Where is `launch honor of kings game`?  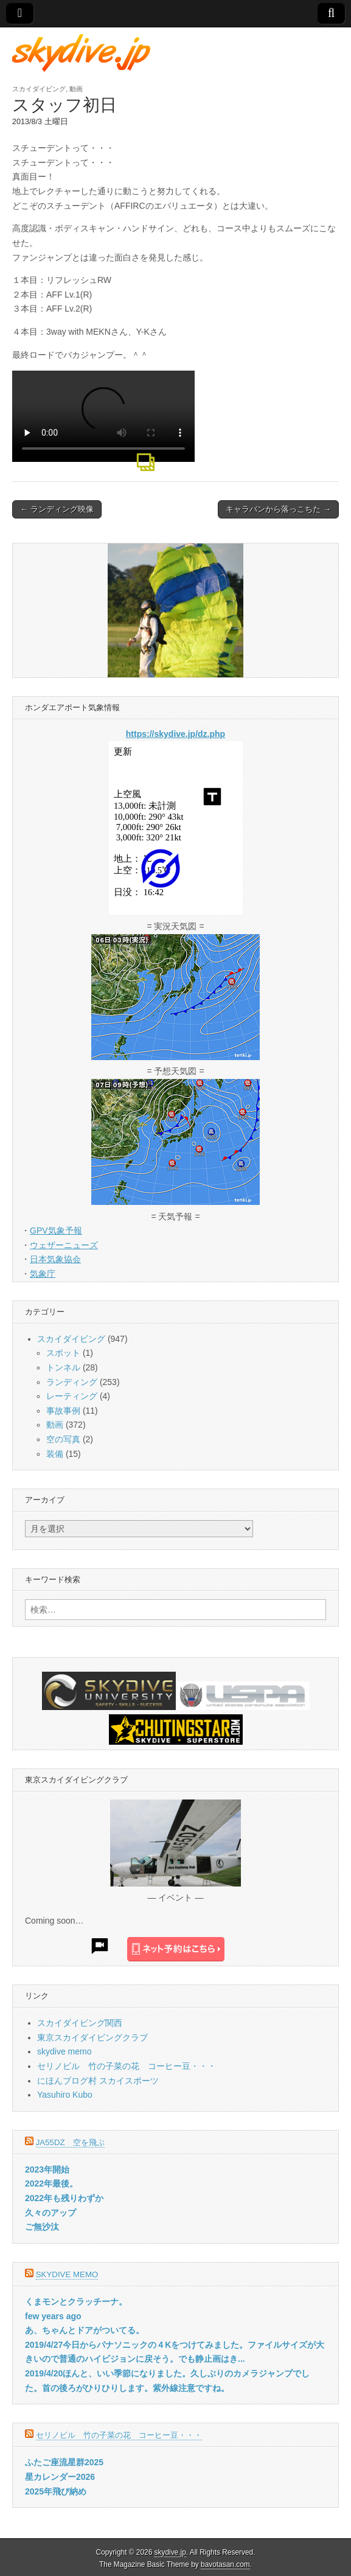 launch honor of kings game is located at coordinates (161, 868).